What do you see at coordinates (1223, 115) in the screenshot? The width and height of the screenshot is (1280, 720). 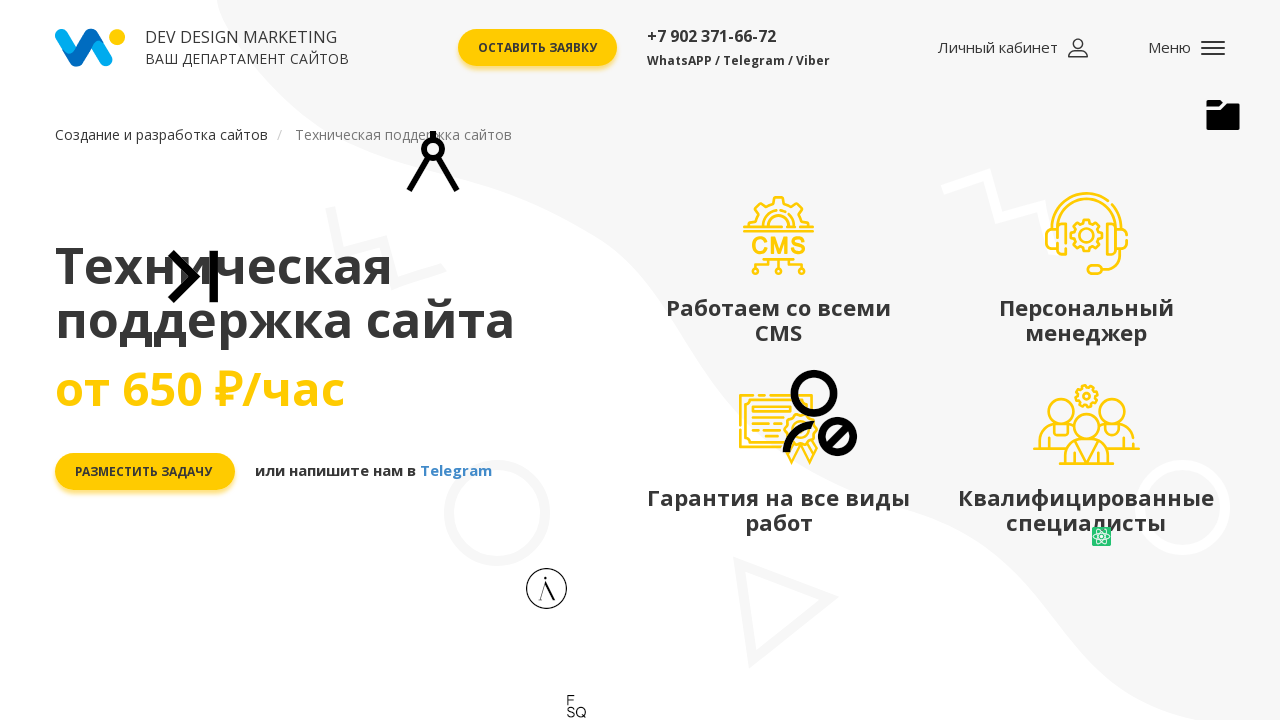 I see `open folder to view files` at bounding box center [1223, 115].